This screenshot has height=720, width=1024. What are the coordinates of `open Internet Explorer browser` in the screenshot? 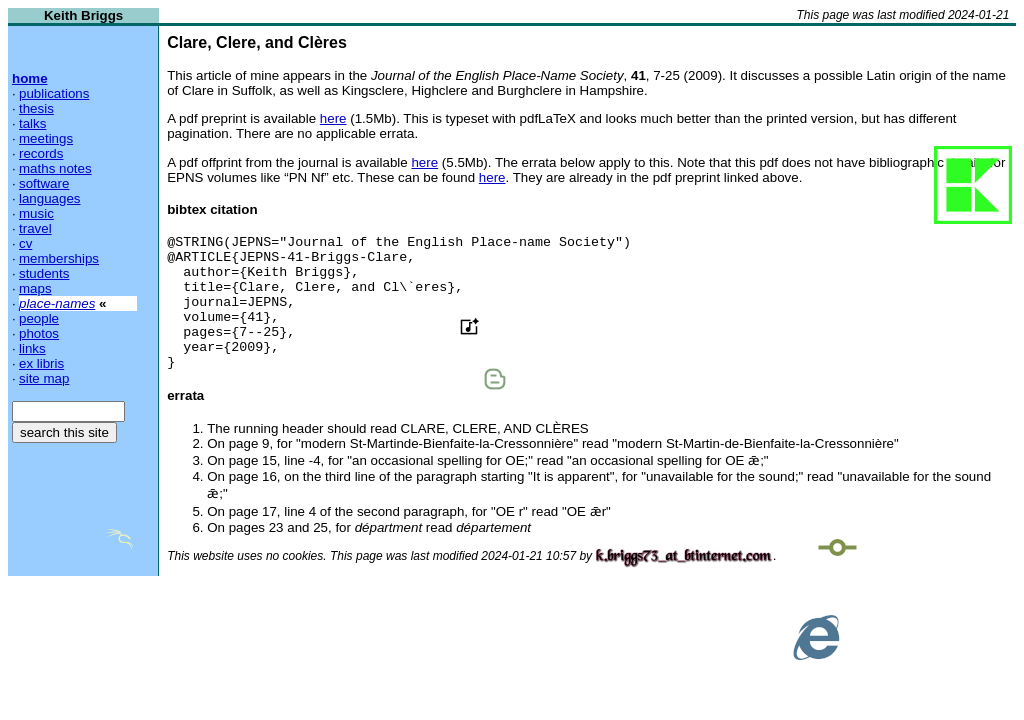 It's located at (817, 638).